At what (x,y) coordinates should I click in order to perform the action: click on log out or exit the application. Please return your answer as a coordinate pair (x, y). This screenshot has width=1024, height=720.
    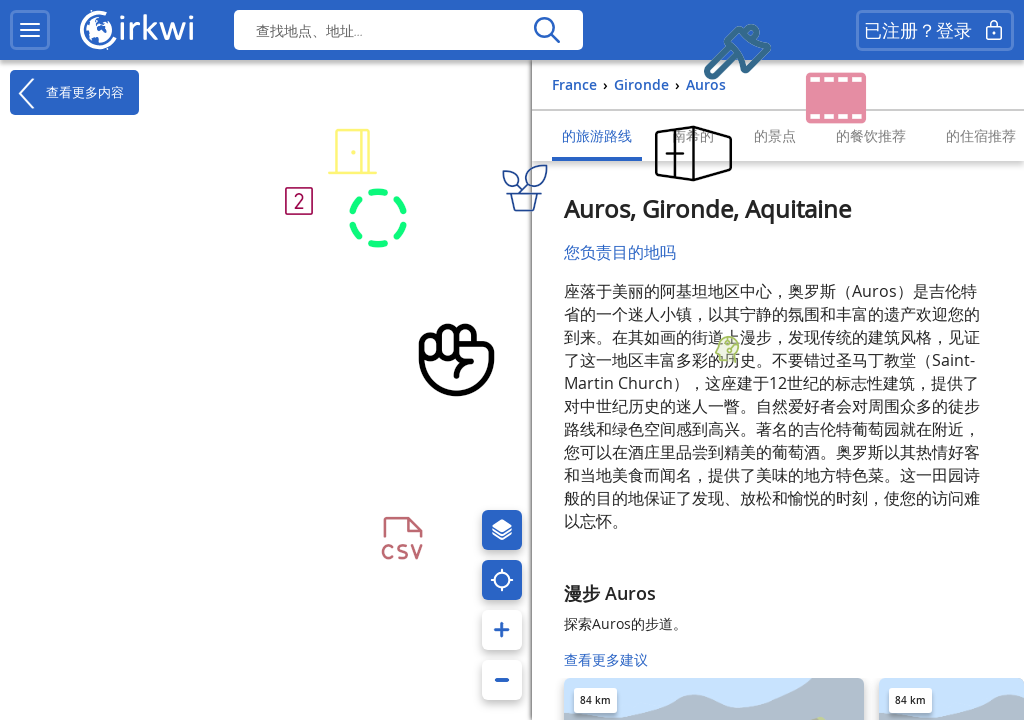
    Looking at the image, I should click on (352, 151).